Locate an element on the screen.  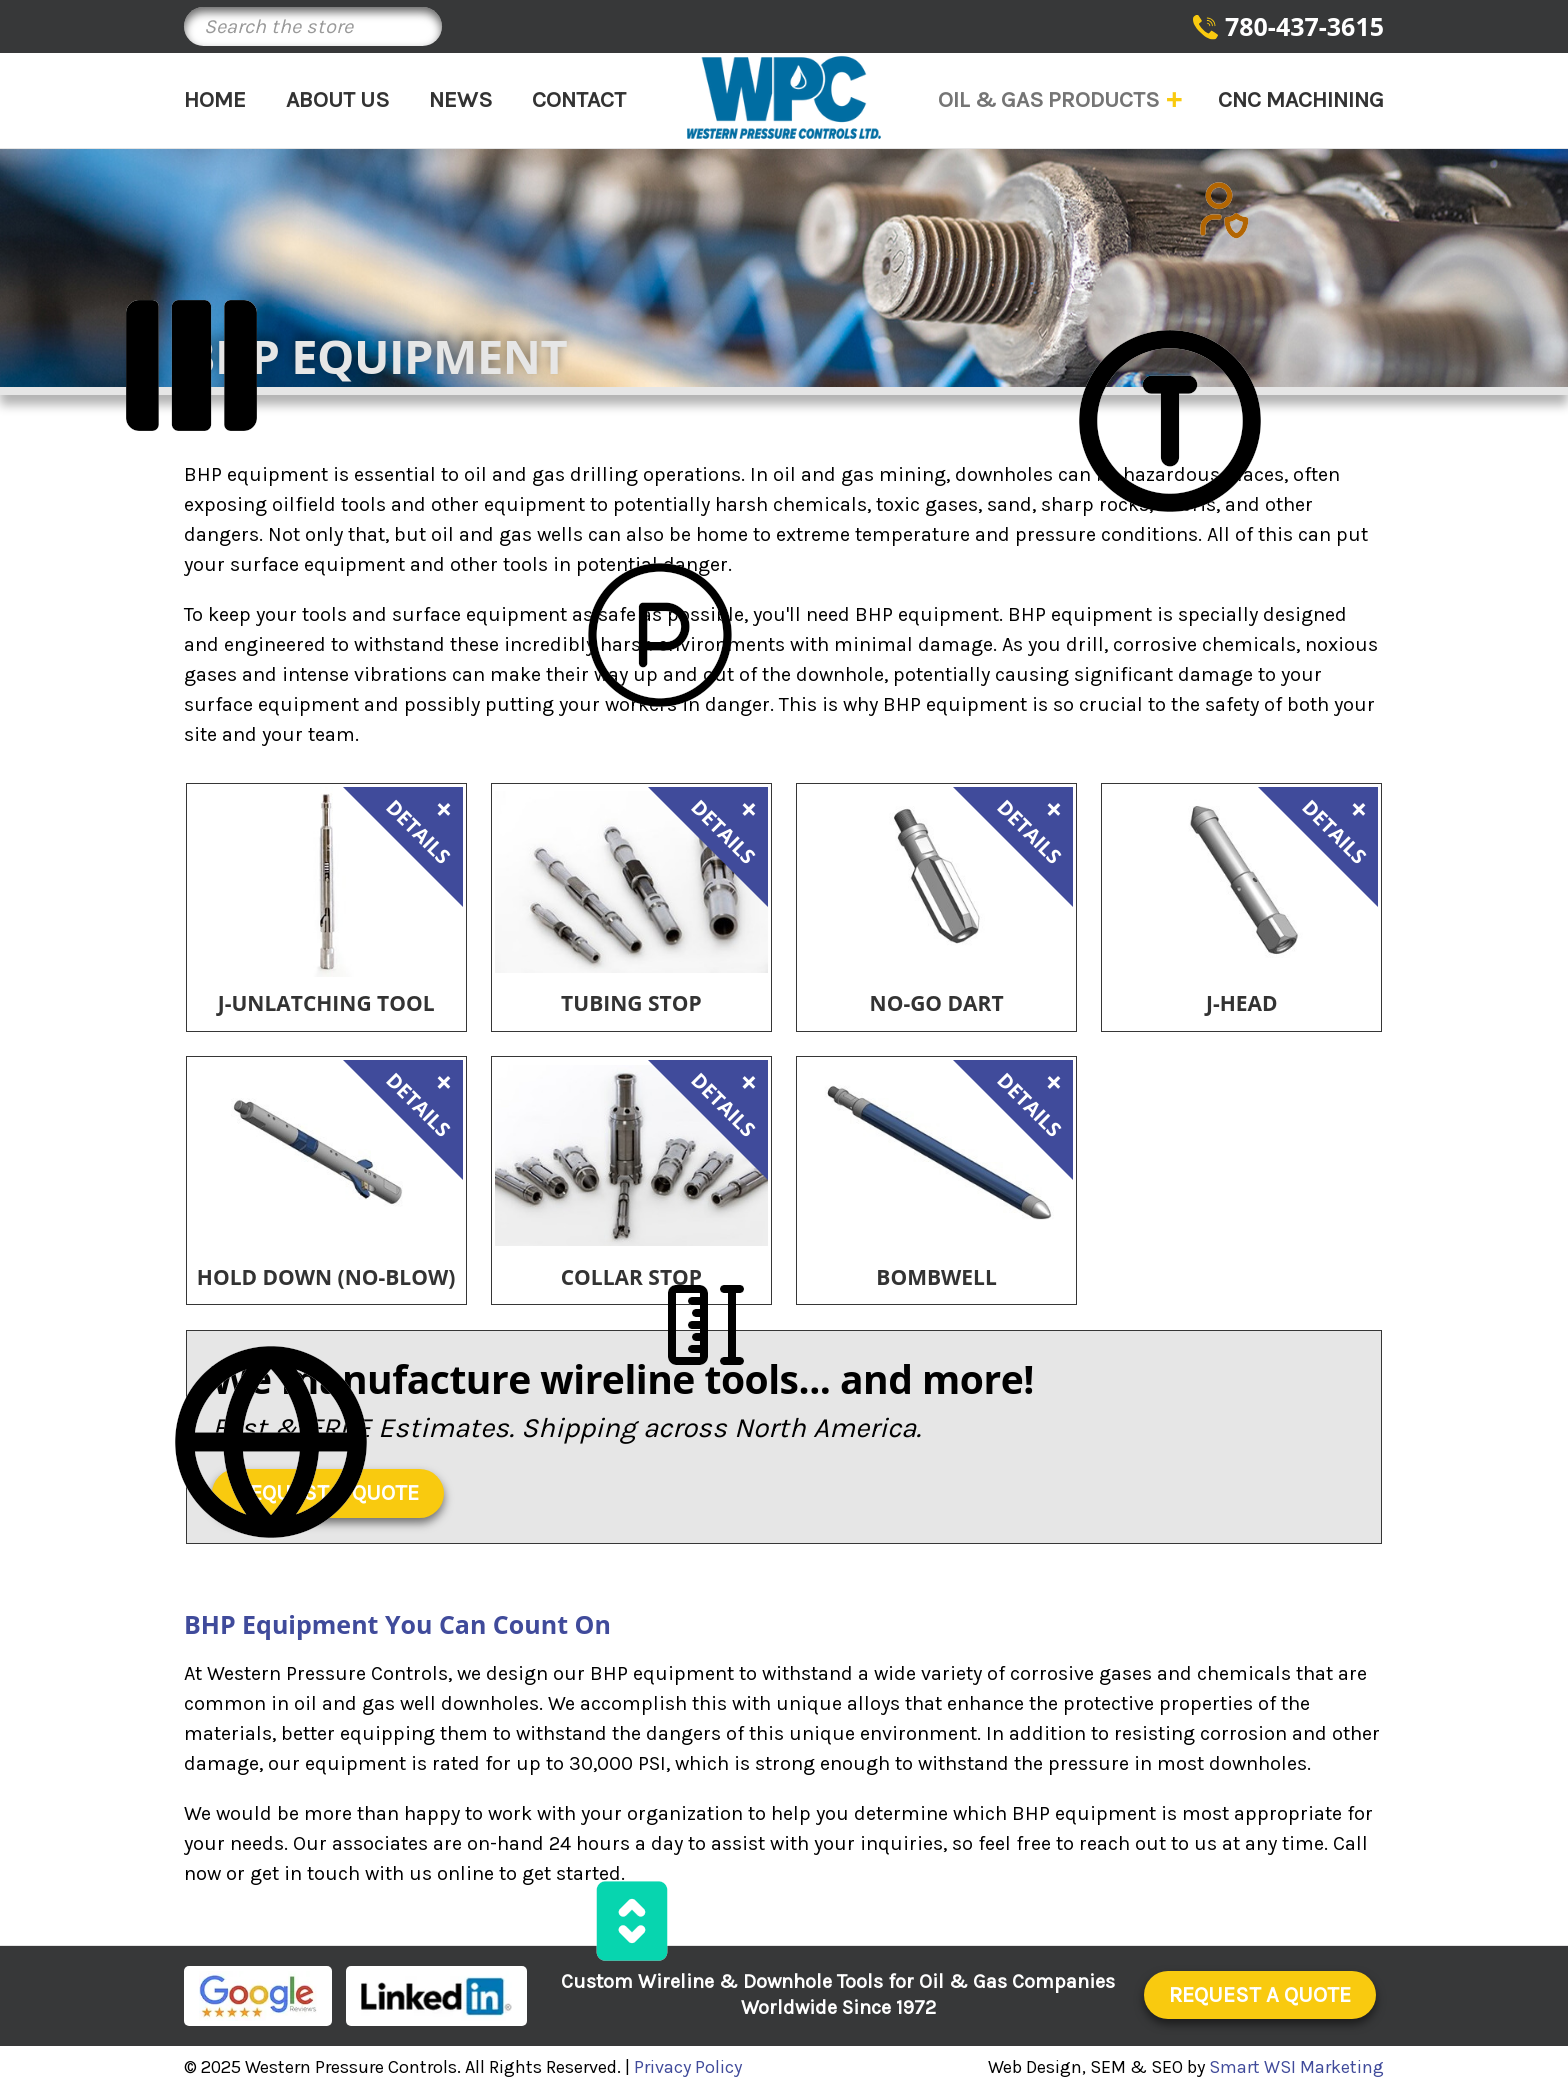
access elevator controls or floor selection is located at coordinates (632, 1921).